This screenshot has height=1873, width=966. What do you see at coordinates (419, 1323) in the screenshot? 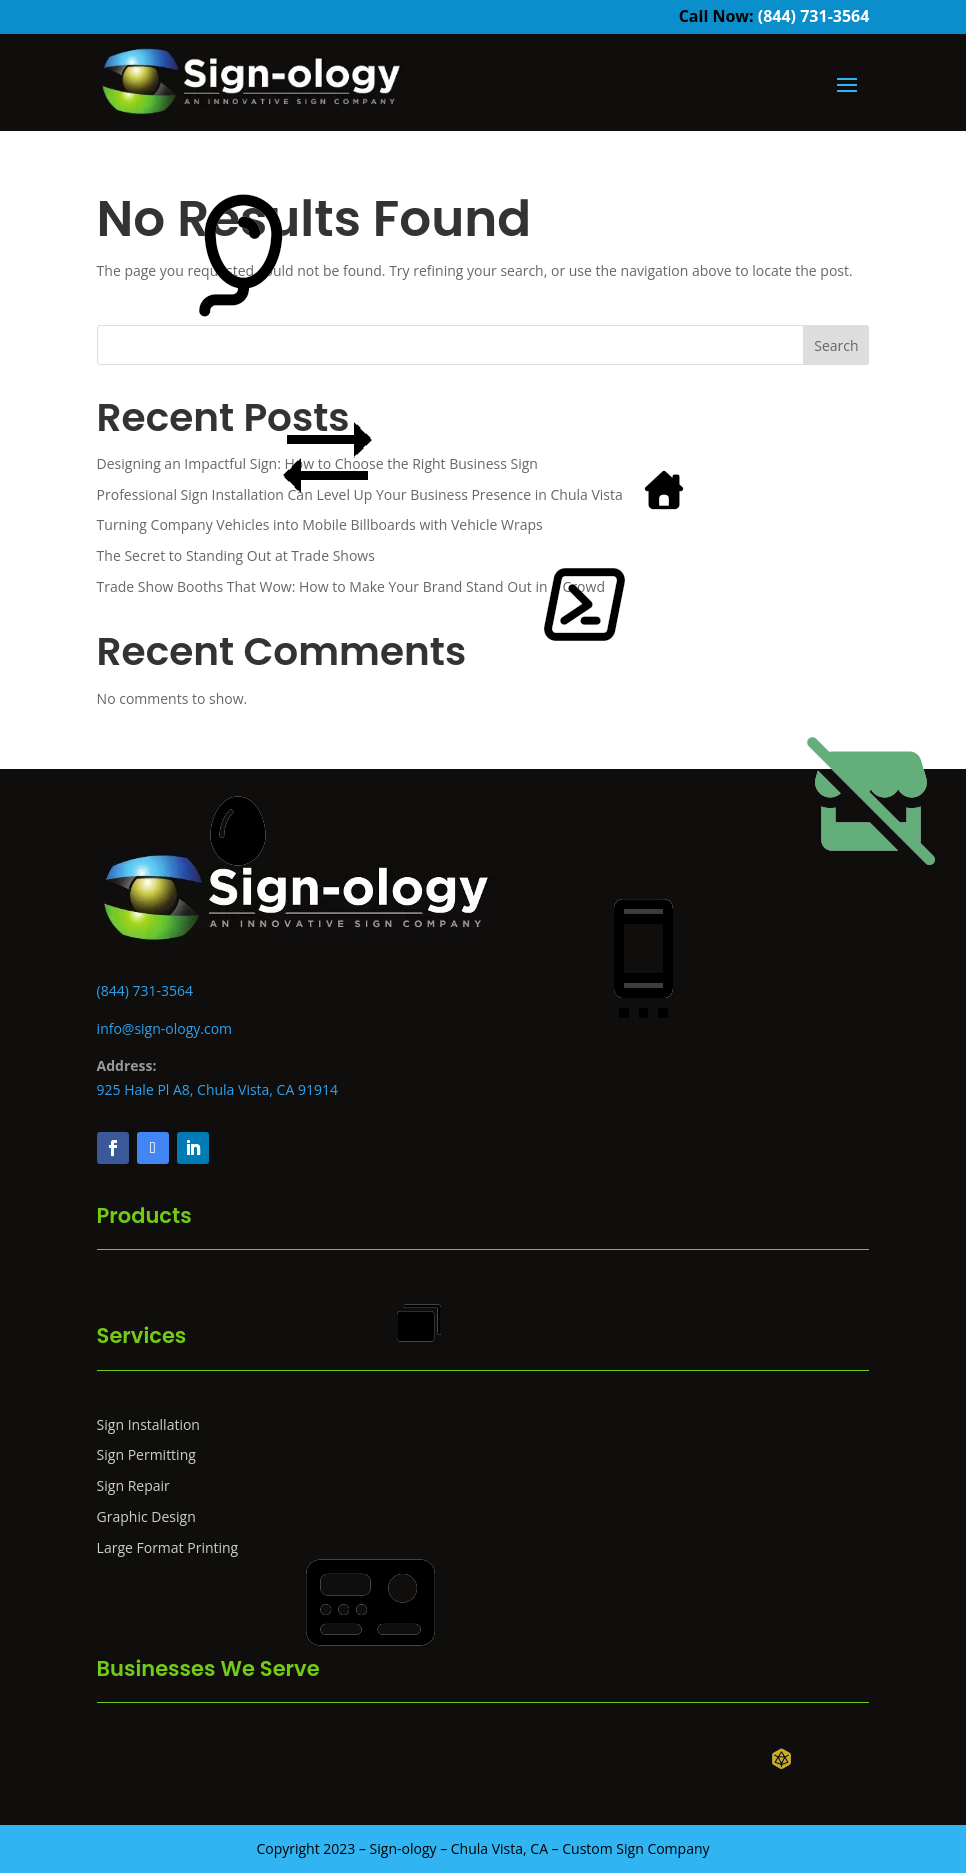
I see `view stacked cards or layers` at bounding box center [419, 1323].